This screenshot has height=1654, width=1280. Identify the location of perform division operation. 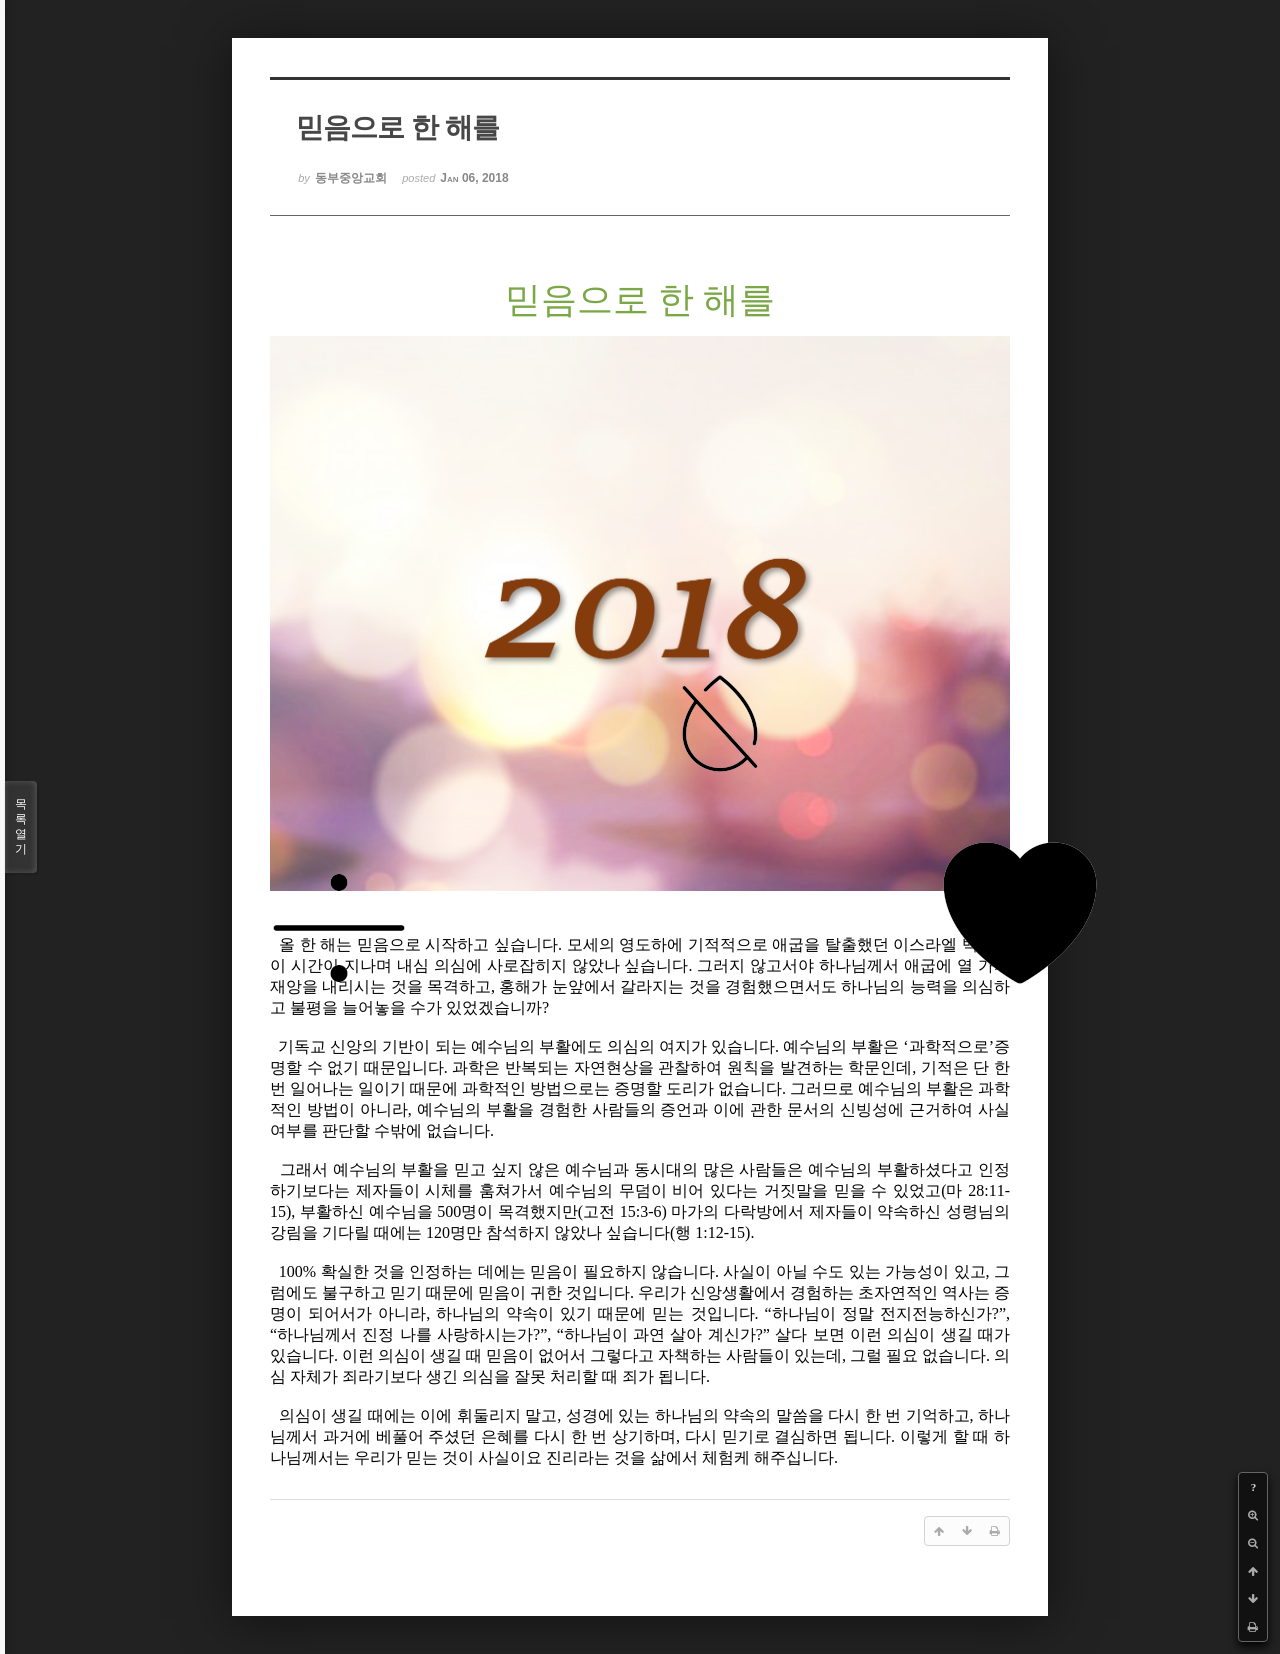
(339, 928).